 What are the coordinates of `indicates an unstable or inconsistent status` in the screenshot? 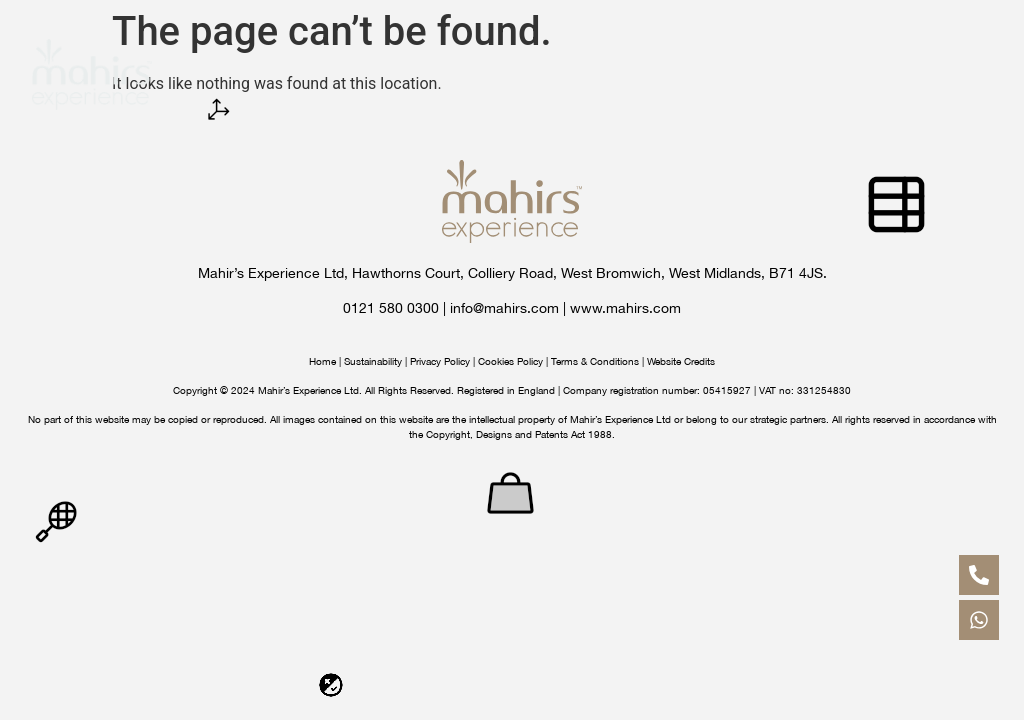 It's located at (331, 685).